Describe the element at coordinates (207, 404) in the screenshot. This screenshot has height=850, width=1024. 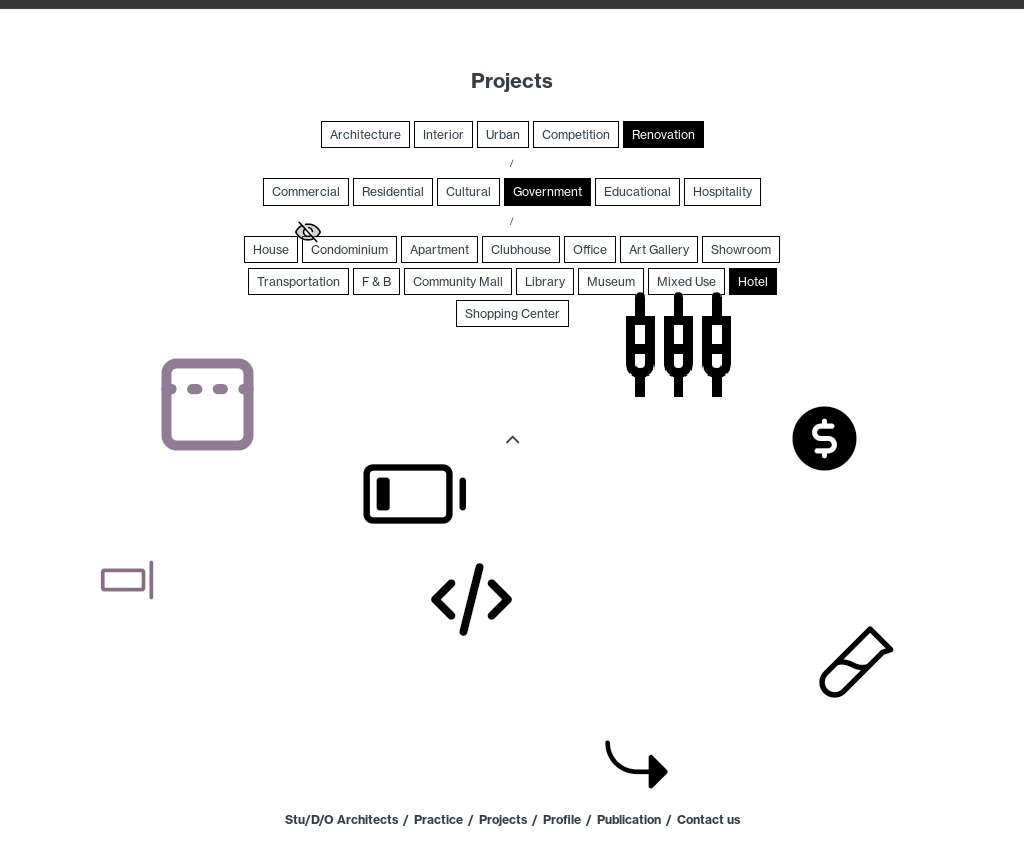
I see `toggle navbar visibility off` at that location.